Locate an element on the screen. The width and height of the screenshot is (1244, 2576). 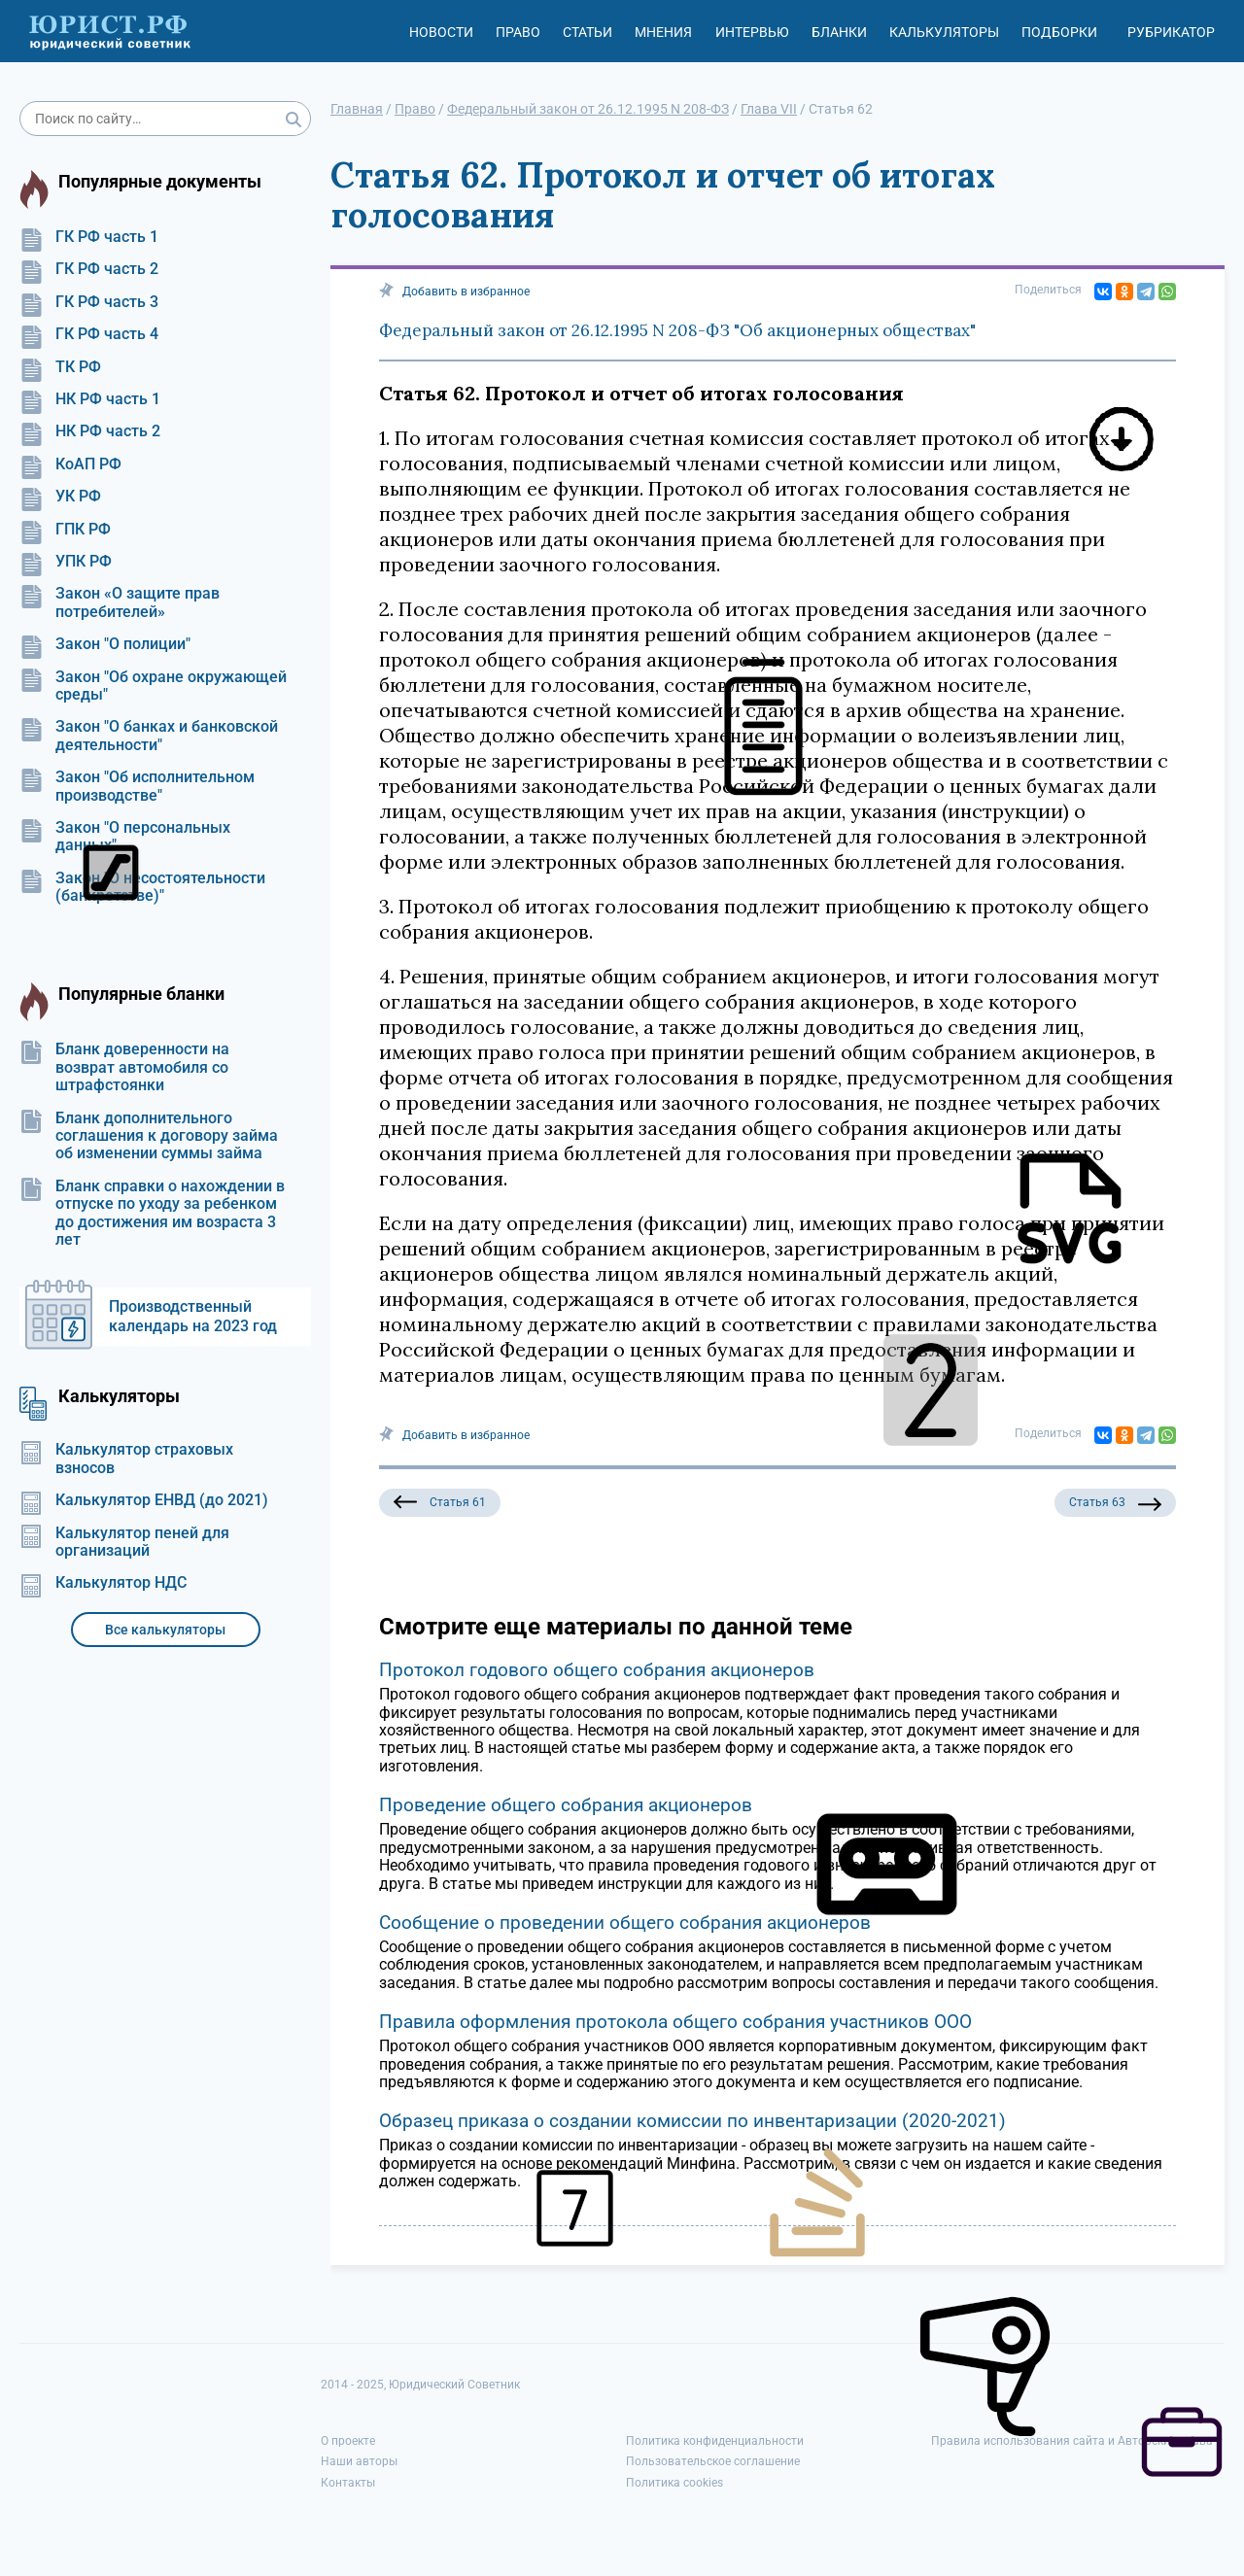
access work or business-related content is located at coordinates (1182, 2442).